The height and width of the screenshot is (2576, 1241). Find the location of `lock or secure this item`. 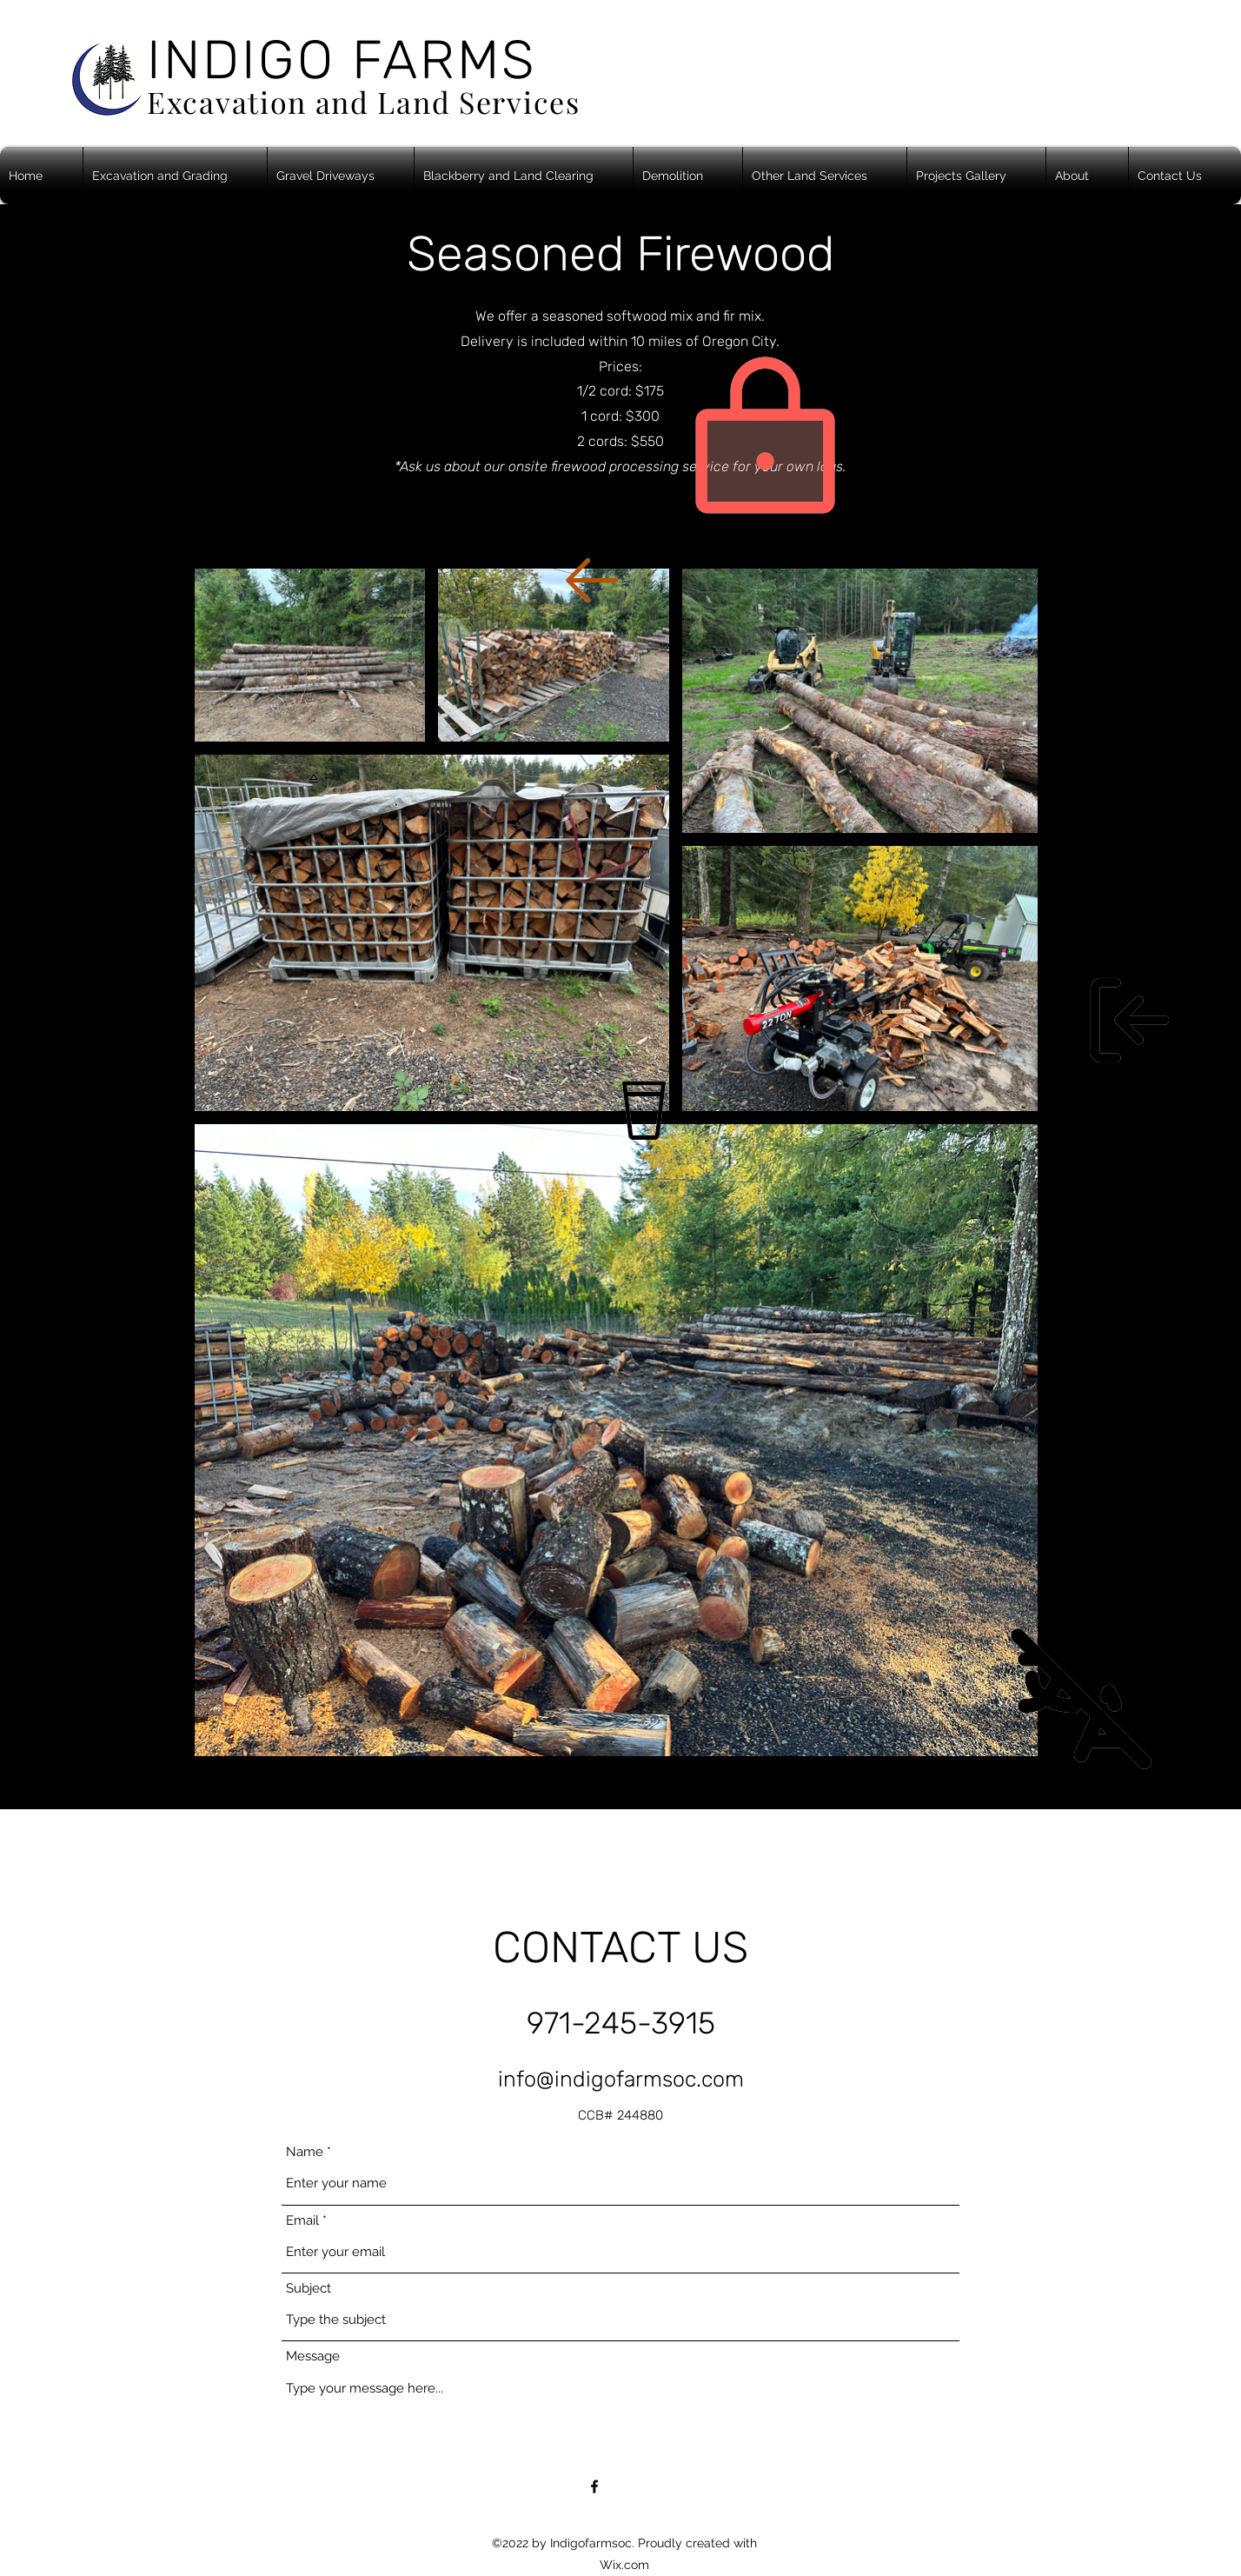

lock or secure this item is located at coordinates (765, 443).